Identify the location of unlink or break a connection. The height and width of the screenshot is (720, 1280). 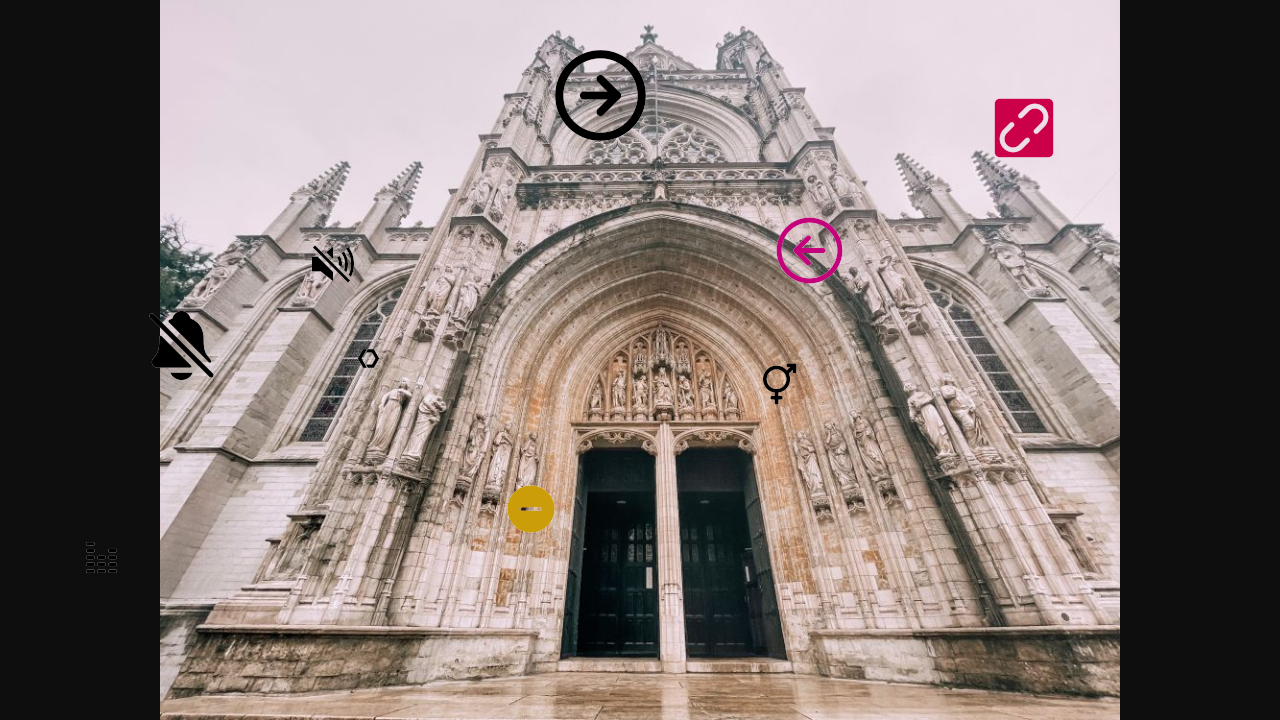
(1024, 128).